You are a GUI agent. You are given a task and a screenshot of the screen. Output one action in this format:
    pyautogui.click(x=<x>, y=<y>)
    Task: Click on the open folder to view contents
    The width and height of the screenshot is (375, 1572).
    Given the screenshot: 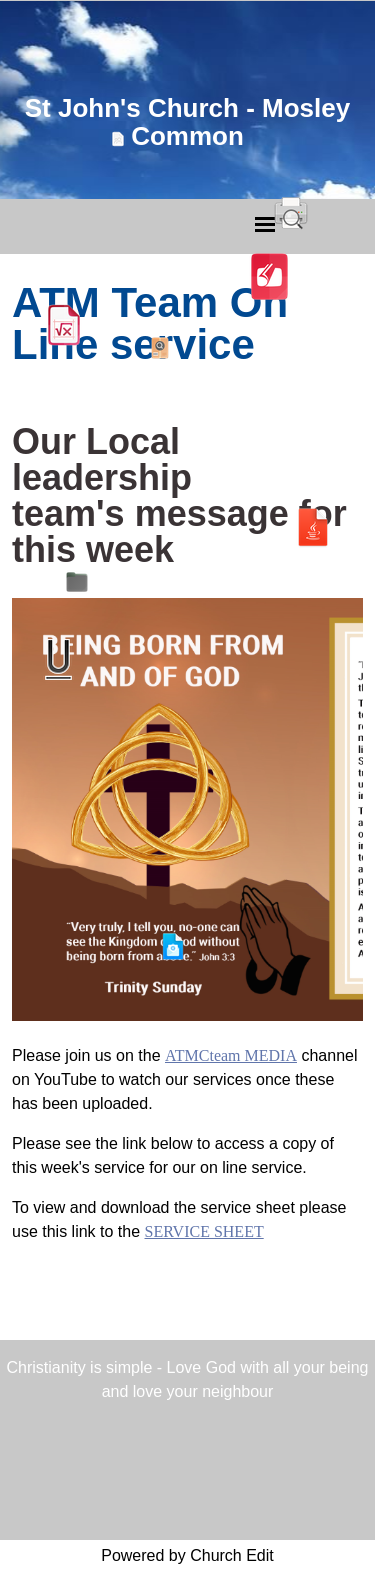 What is the action you would take?
    pyautogui.click(x=77, y=582)
    